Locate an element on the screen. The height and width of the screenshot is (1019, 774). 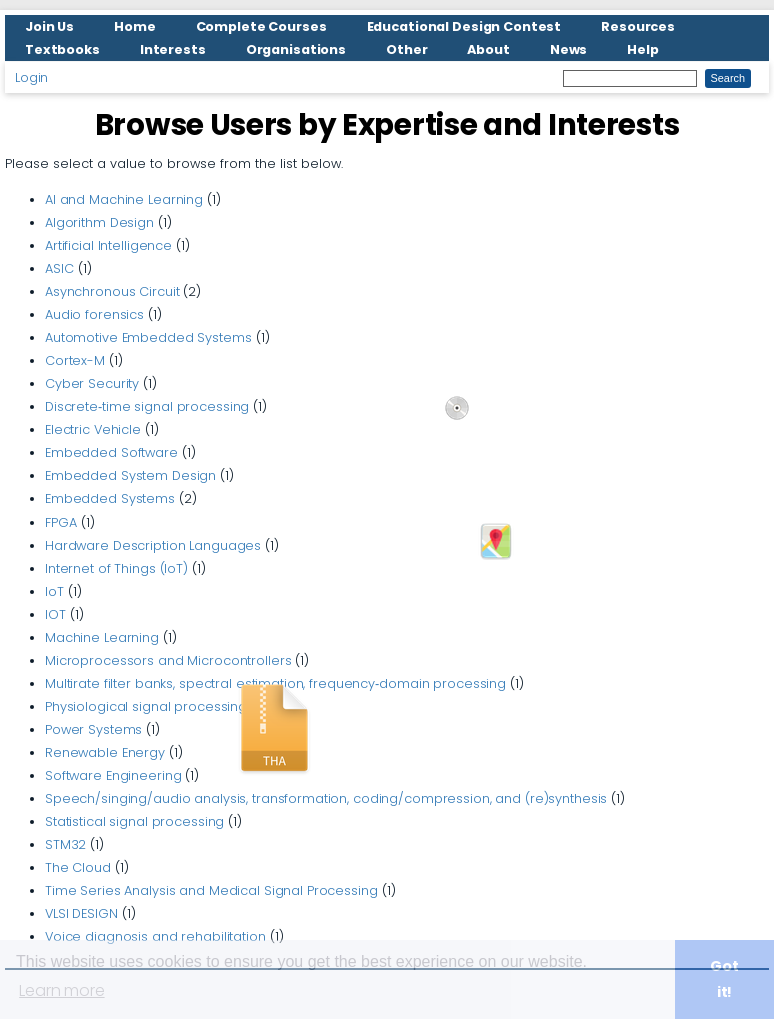
a compressed archive file in THA format is located at coordinates (274, 729).